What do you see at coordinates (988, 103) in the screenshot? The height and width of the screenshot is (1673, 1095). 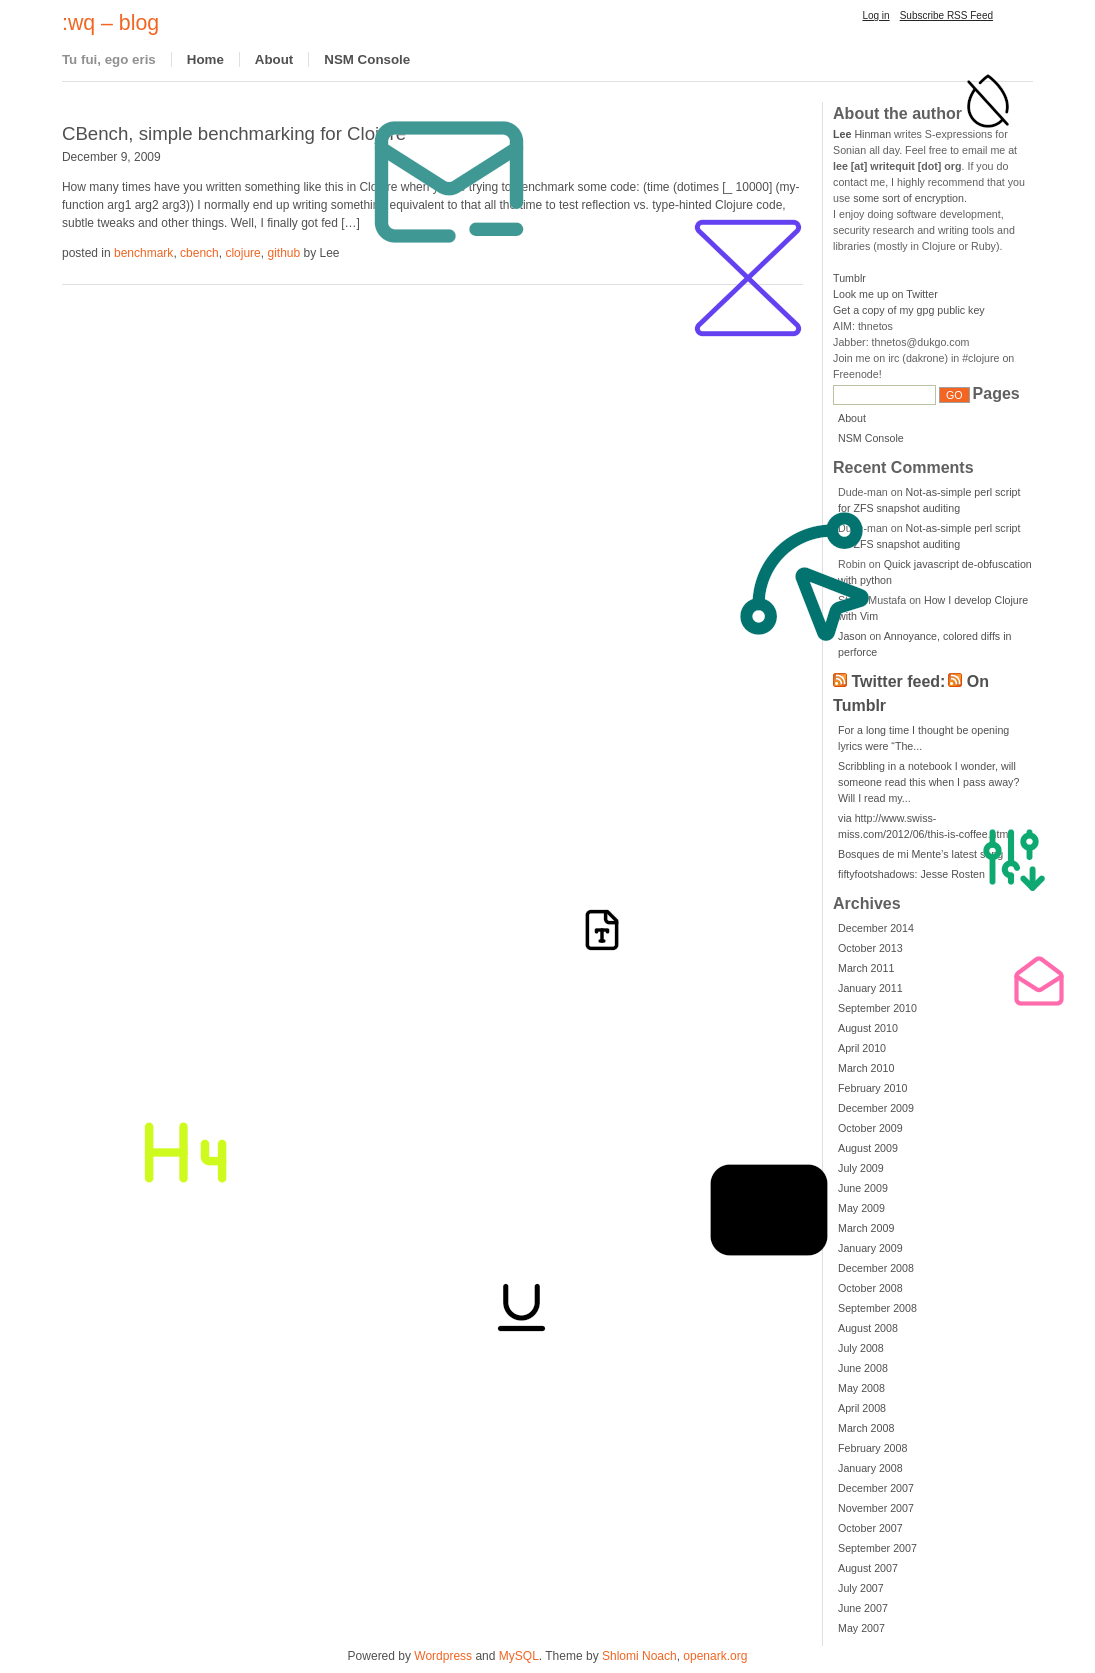 I see `disable water or liquid detection` at bounding box center [988, 103].